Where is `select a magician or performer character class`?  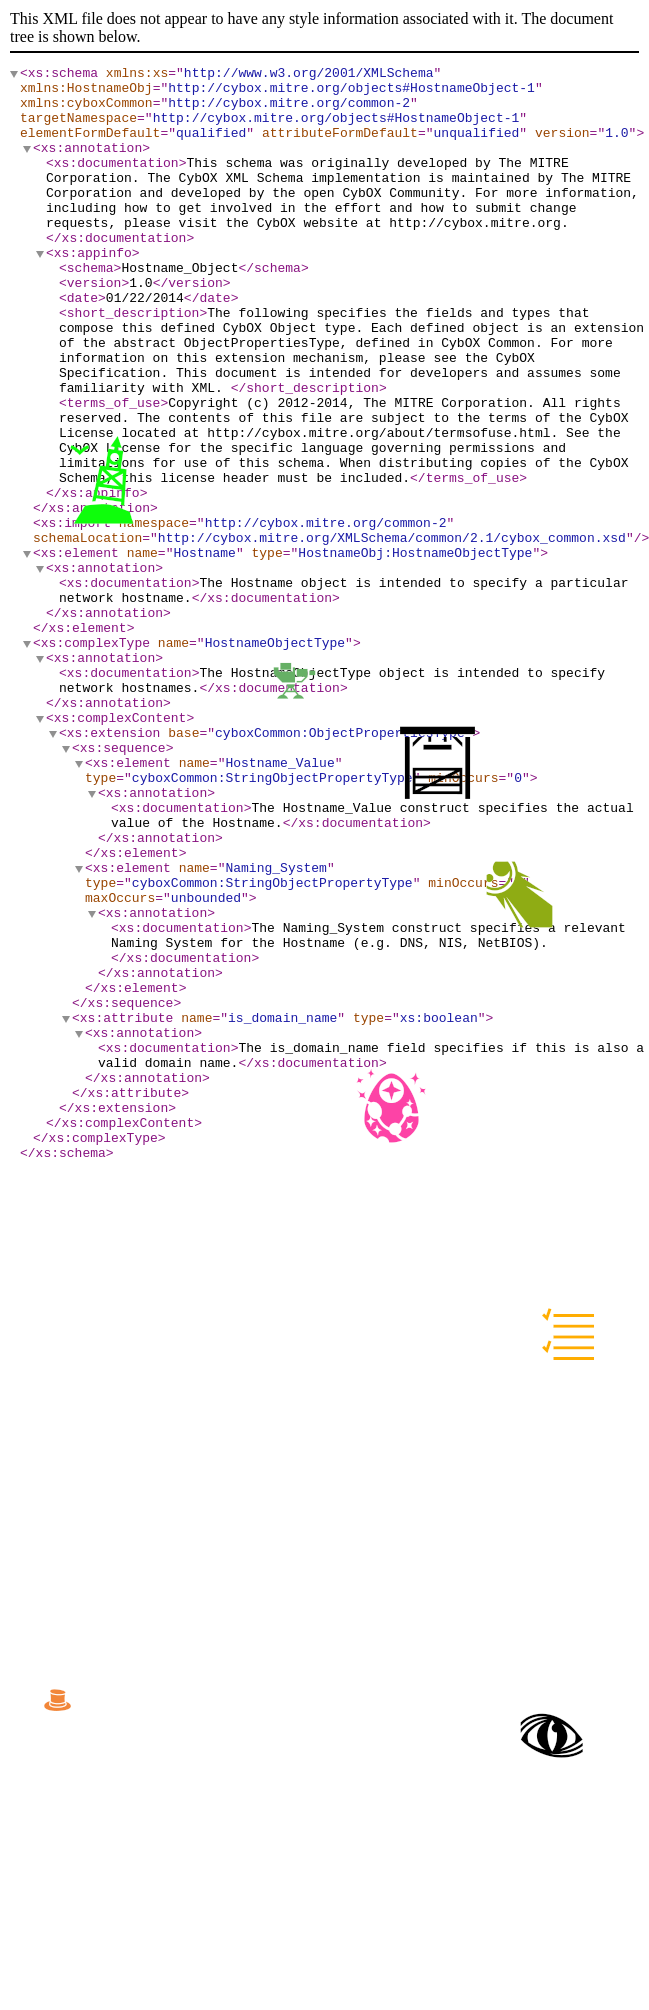
select a magician or performer character class is located at coordinates (57, 1700).